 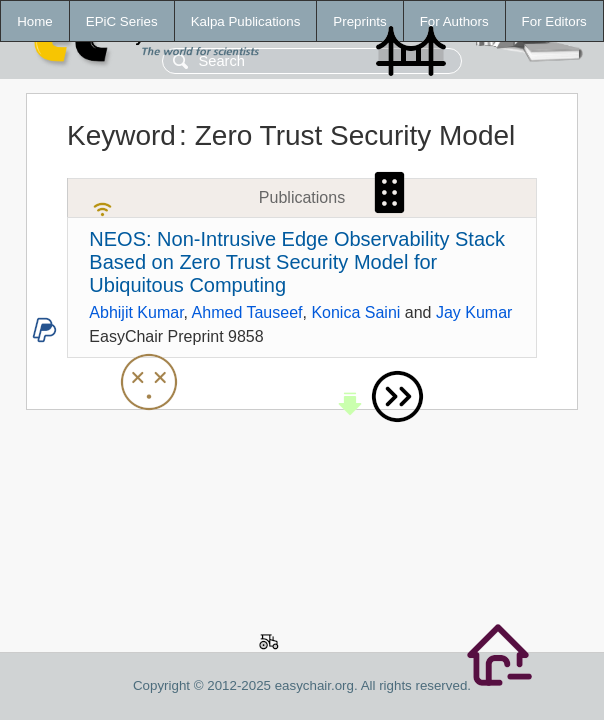 What do you see at coordinates (350, 403) in the screenshot?
I see `download file or content` at bounding box center [350, 403].